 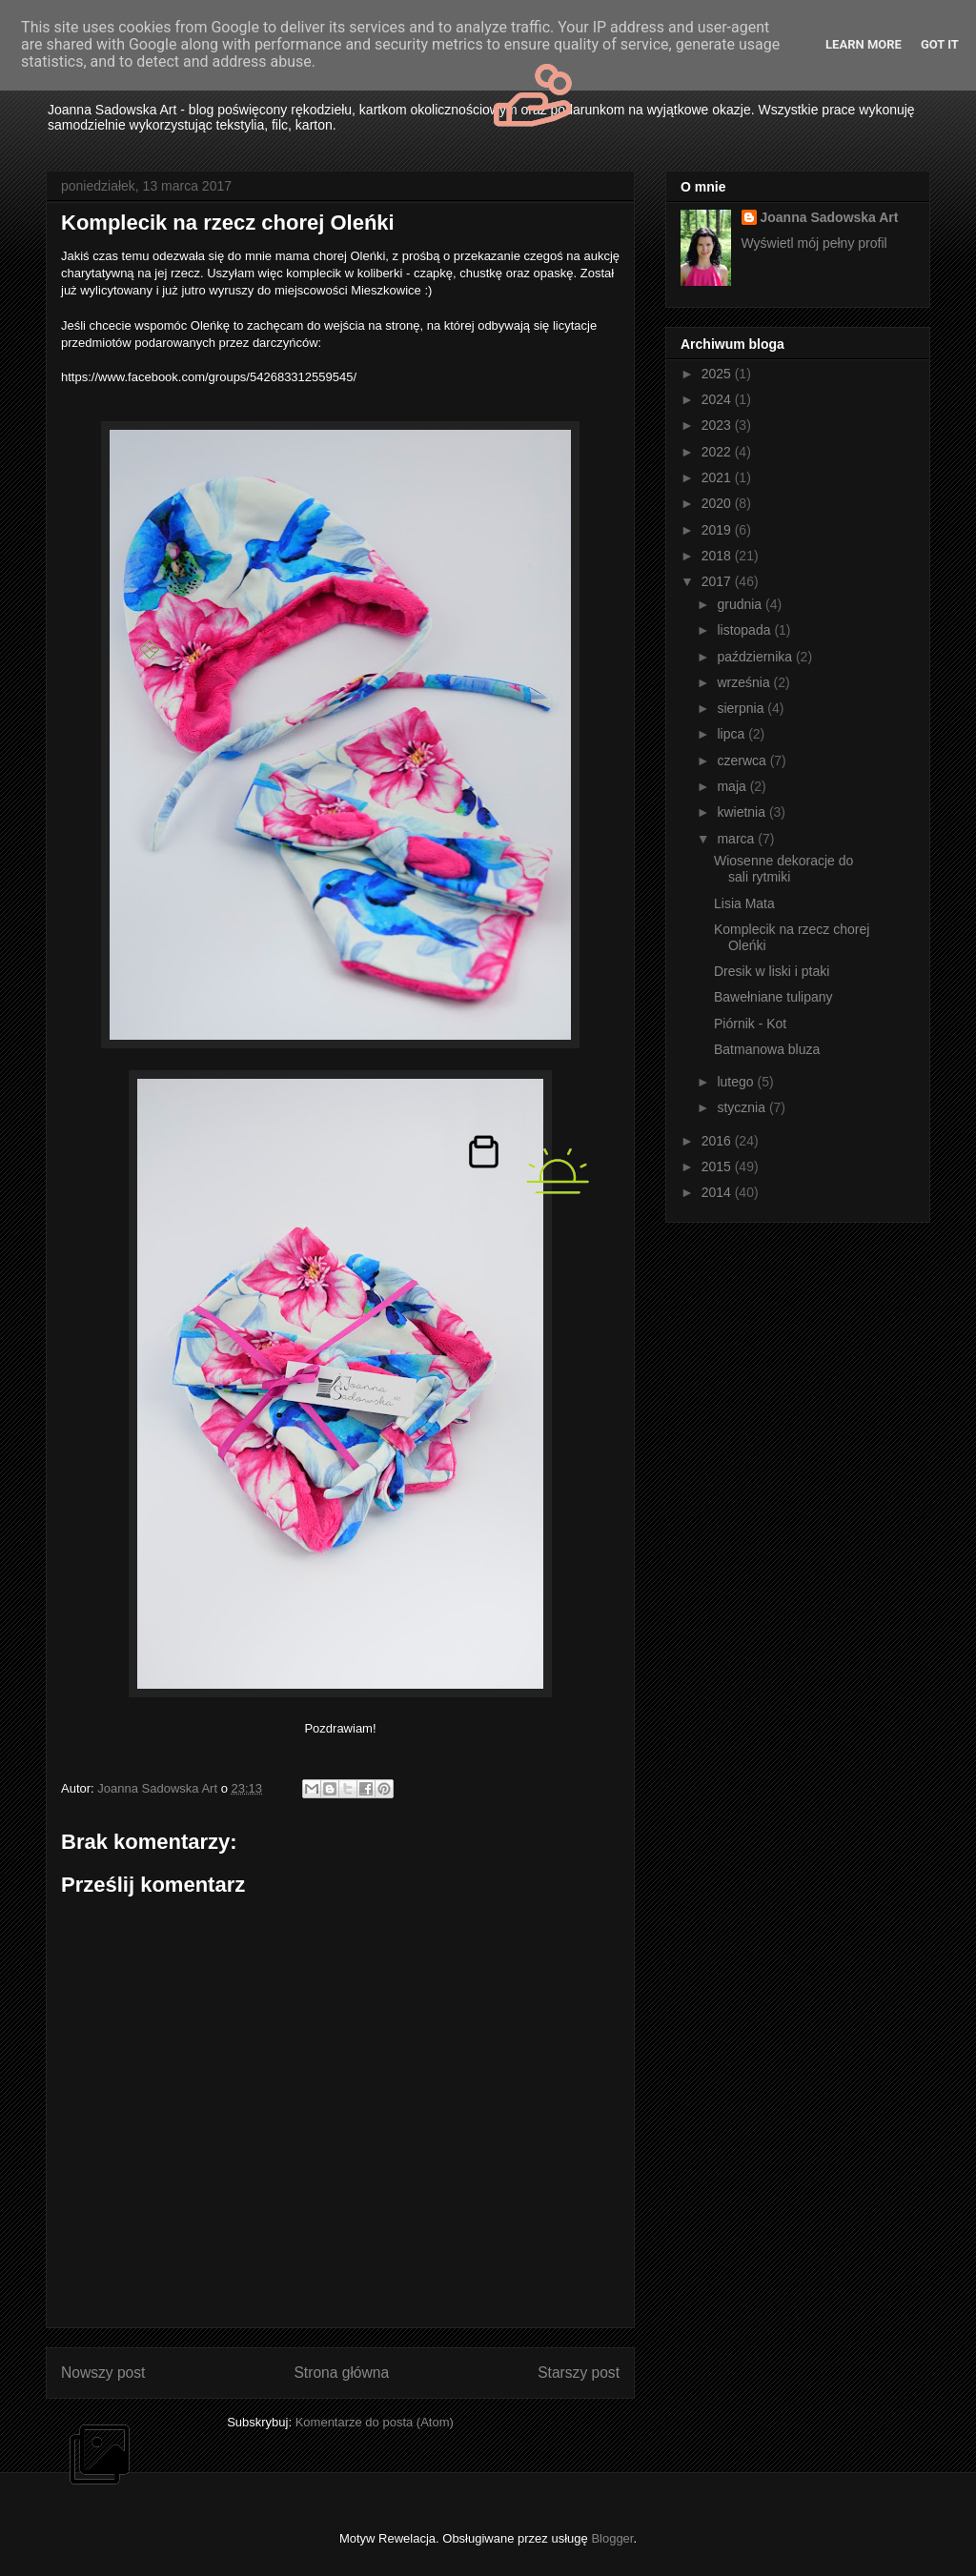 I want to click on copy to clipboard, so click(x=483, y=1151).